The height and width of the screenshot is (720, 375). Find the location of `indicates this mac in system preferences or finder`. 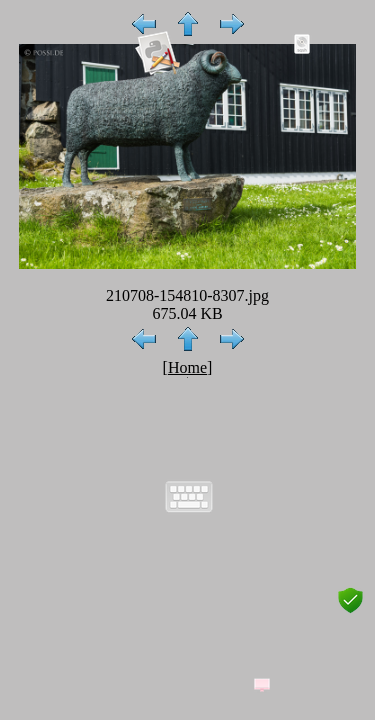

indicates this mac in system preferences or finder is located at coordinates (262, 685).